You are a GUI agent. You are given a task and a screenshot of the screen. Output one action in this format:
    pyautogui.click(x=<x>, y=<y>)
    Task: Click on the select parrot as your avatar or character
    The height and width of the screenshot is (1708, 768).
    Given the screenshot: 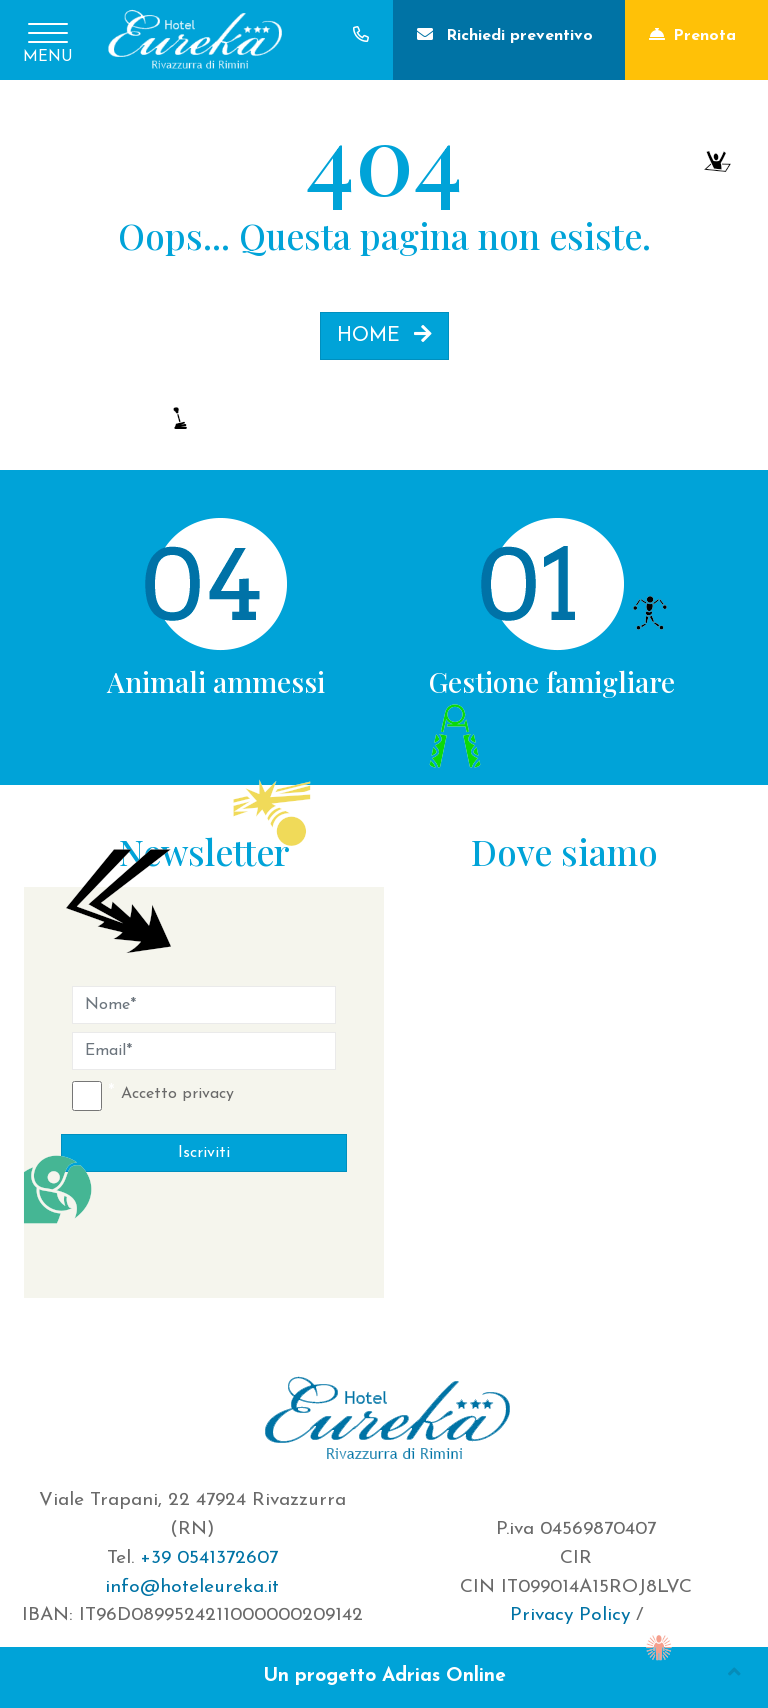 What is the action you would take?
    pyautogui.click(x=57, y=1189)
    